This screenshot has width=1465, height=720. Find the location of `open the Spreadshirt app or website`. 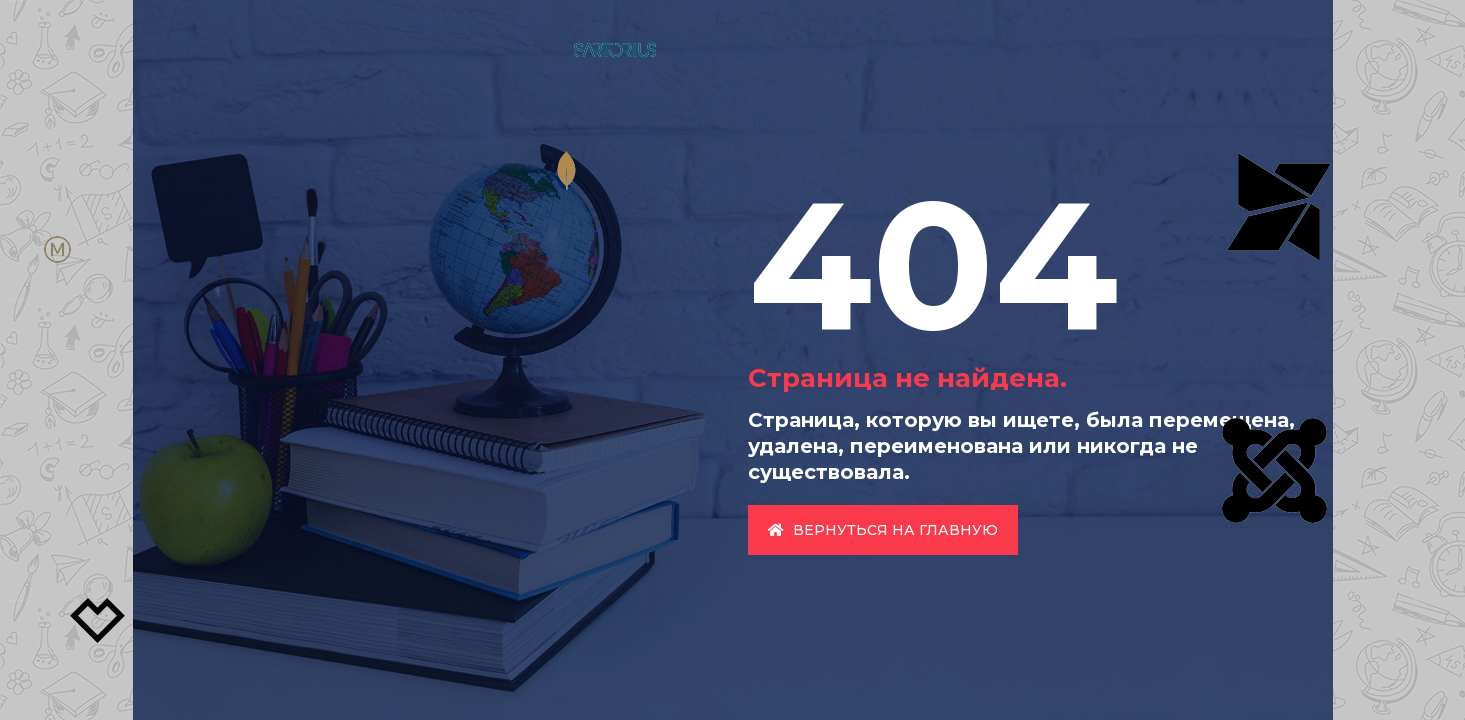

open the Spreadshirt app or website is located at coordinates (97, 620).